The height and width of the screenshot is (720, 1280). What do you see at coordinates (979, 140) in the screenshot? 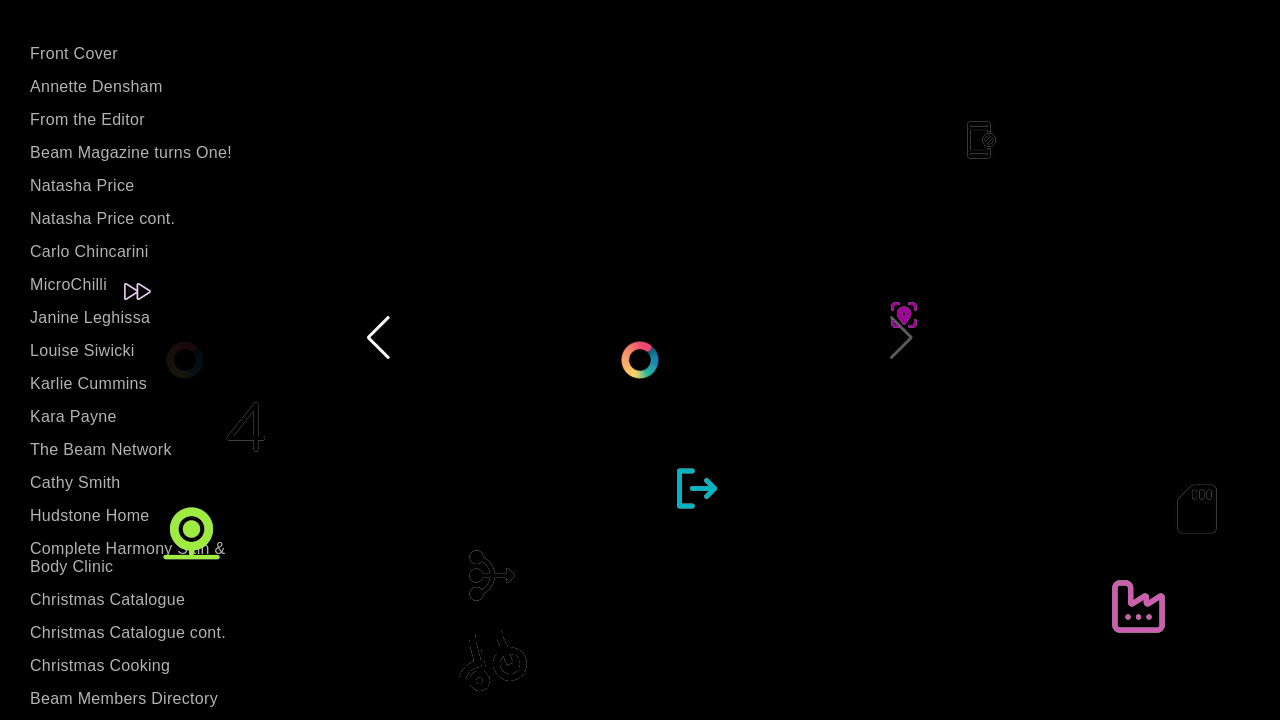
I see `block or restrict an app` at bounding box center [979, 140].